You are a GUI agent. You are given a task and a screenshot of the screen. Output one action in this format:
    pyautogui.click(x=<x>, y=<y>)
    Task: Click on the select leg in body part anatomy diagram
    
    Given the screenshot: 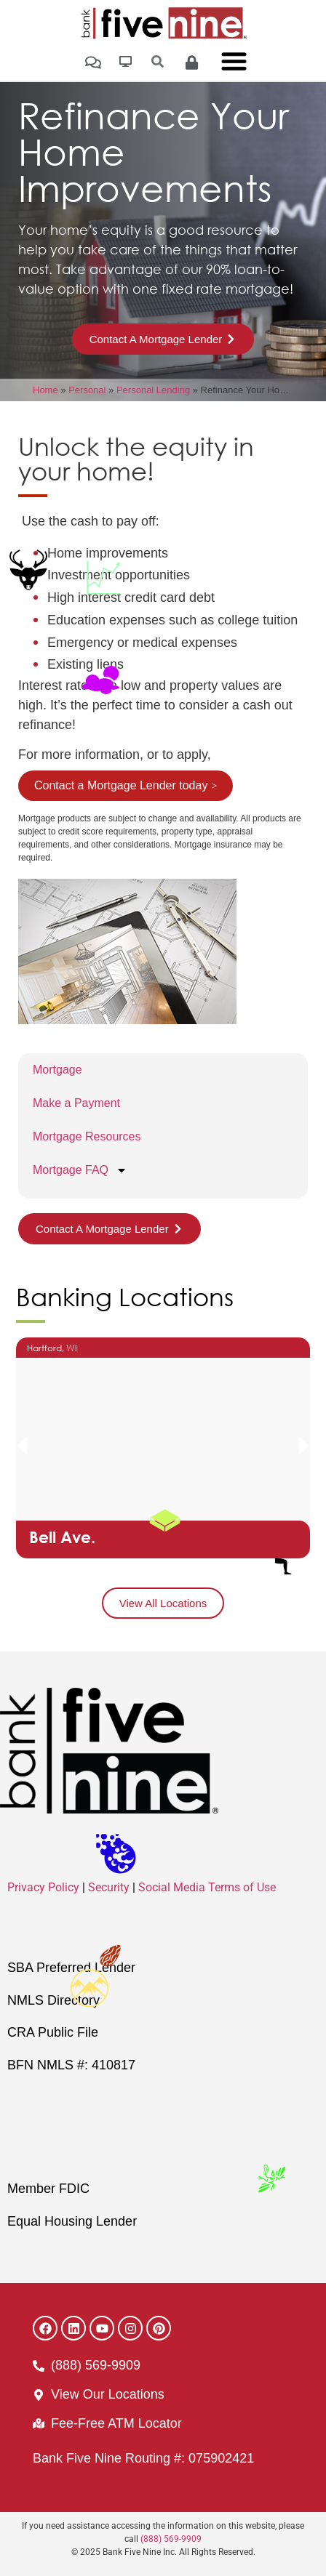 What is the action you would take?
    pyautogui.click(x=283, y=1566)
    